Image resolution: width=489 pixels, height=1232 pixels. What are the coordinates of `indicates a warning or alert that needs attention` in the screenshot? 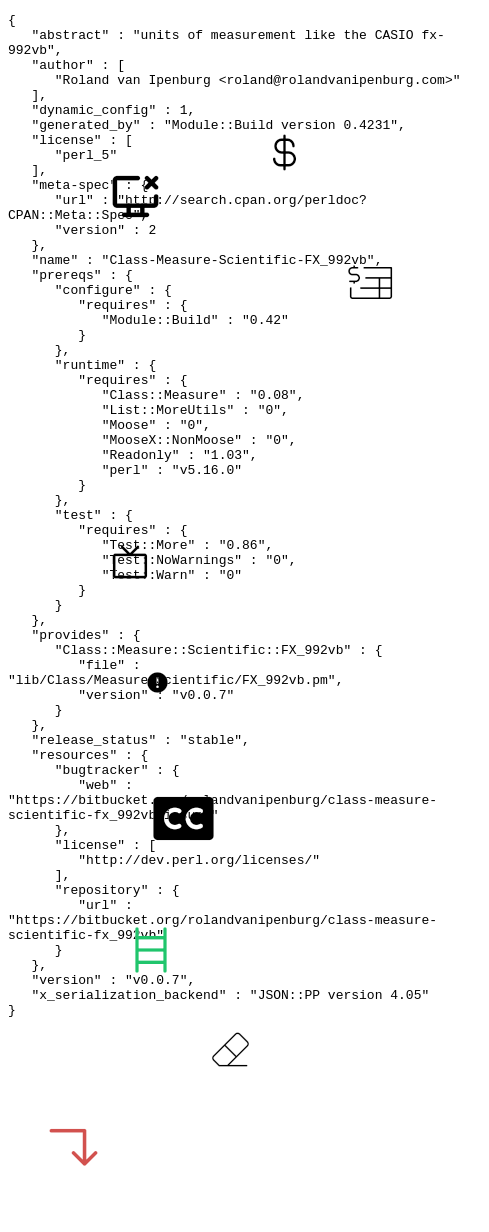 It's located at (157, 682).